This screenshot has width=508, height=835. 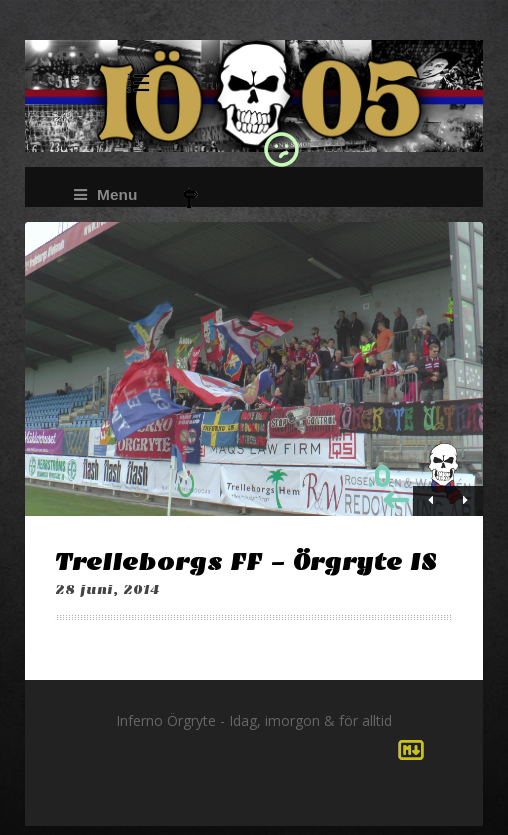 What do you see at coordinates (281, 149) in the screenshot?
I see `indicate user frustration or negative feedback` at bounding box center [281, 149].